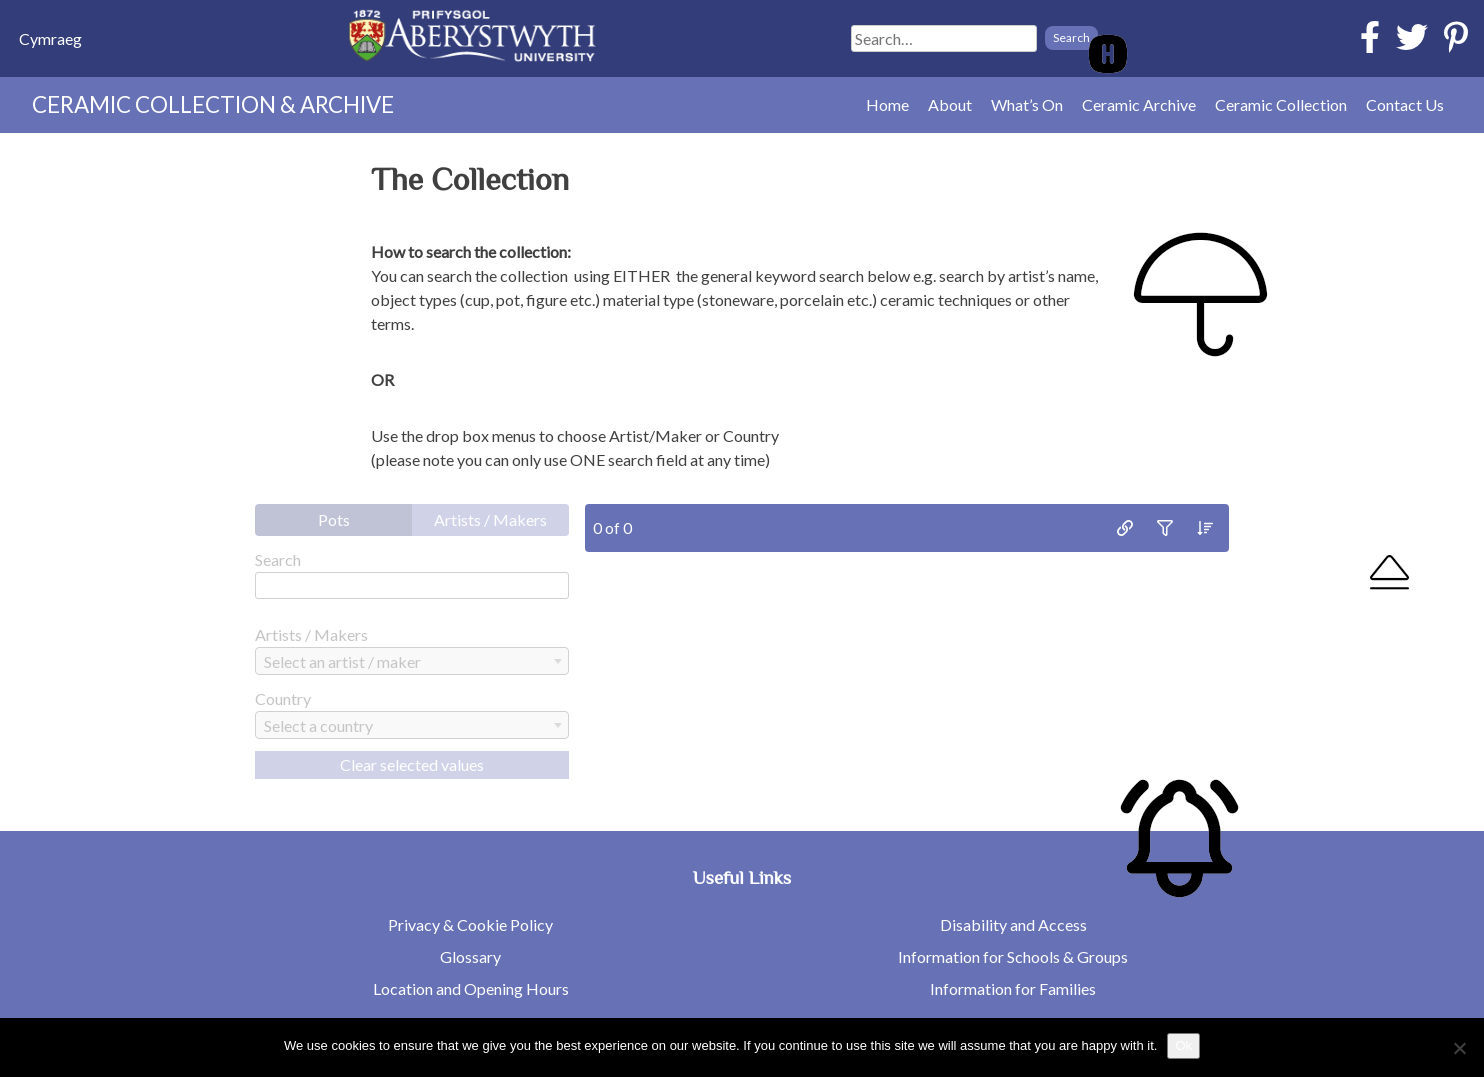  Describe the element at coordinates (1200, 294) in the screenshot. I see `indicates weather protection or rain forecast` at that location.